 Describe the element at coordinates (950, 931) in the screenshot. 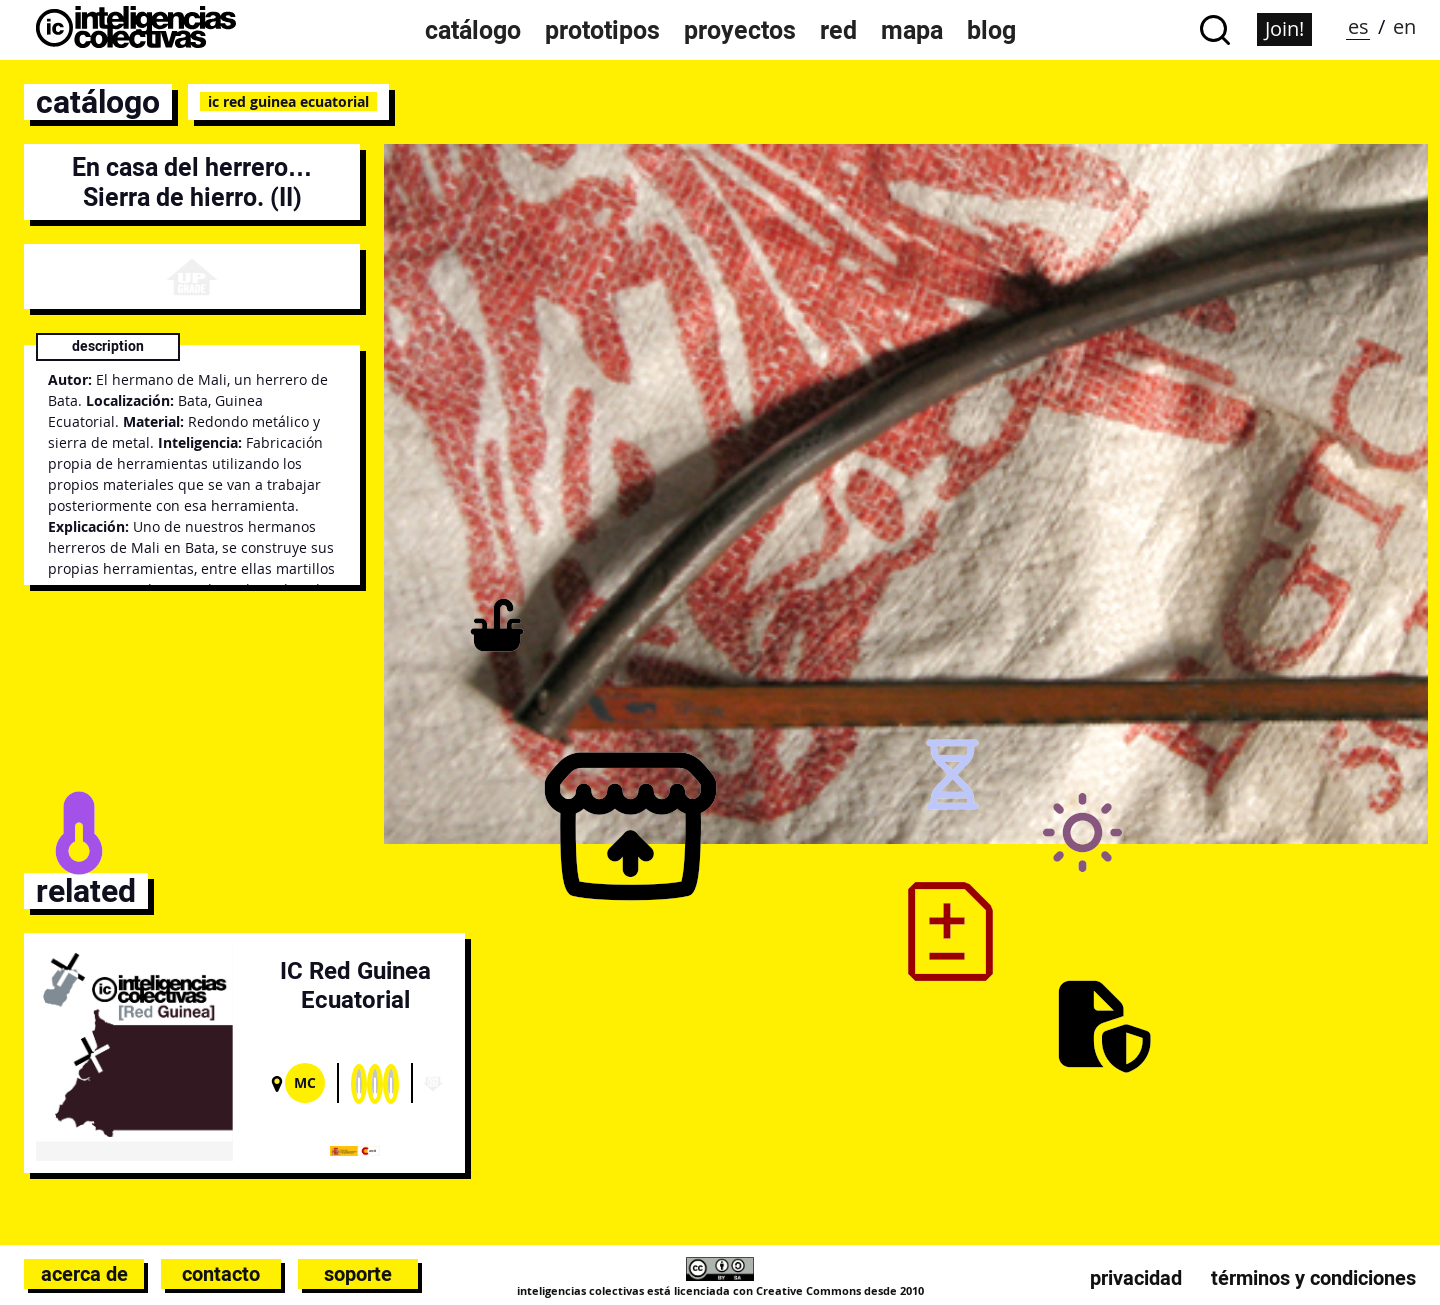

I see `view file differences or changes` at that location.